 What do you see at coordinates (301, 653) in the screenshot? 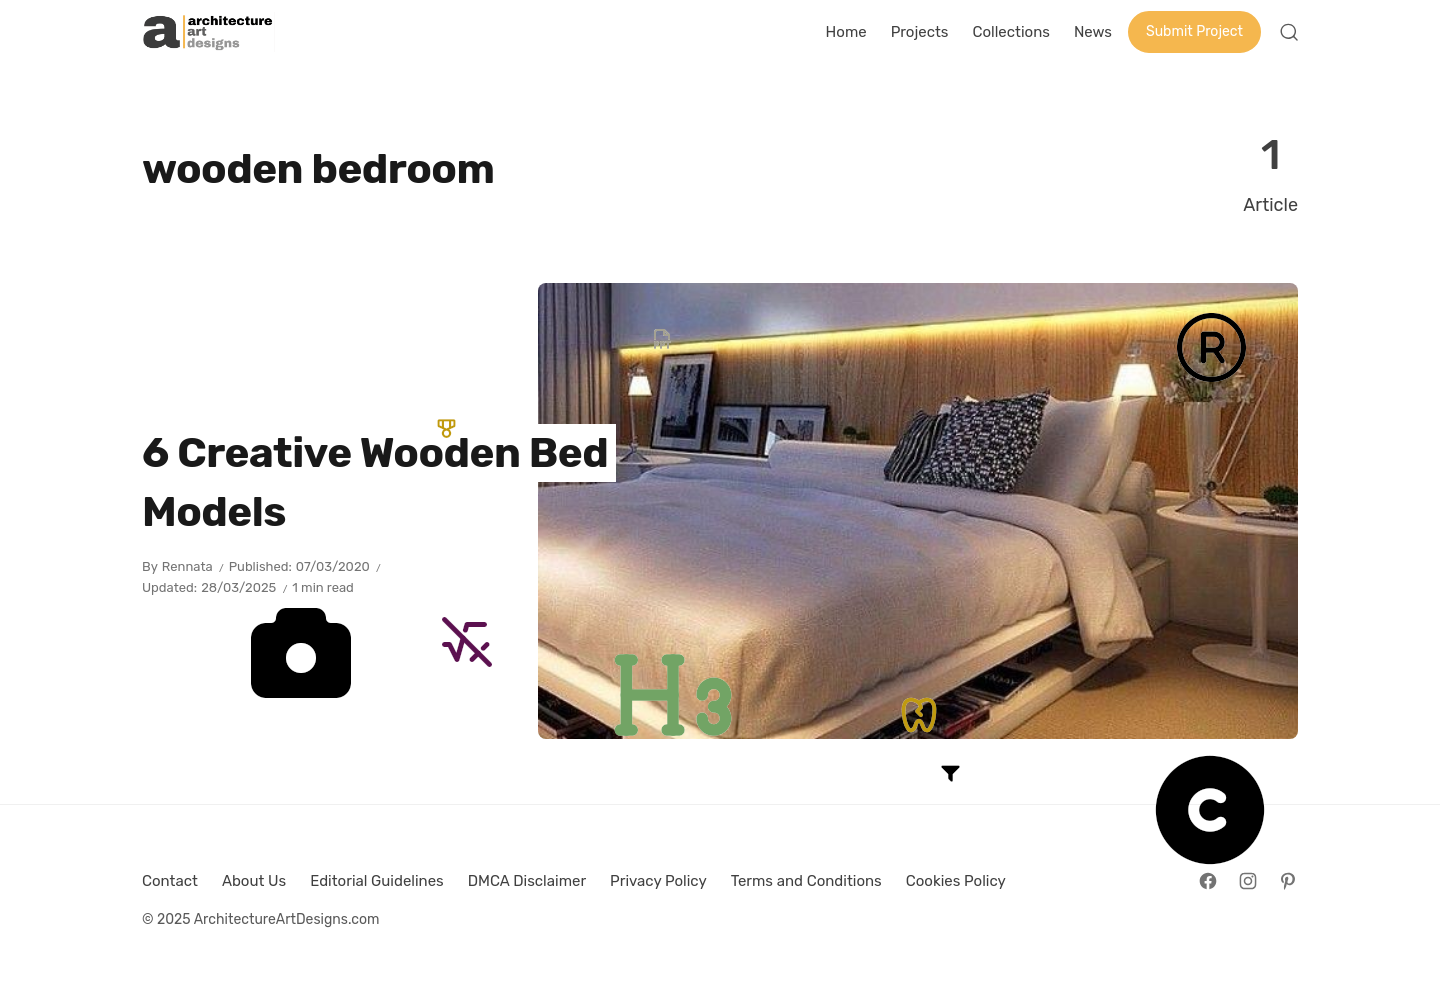
I see `take a photo` at bounding box center [301, 653].